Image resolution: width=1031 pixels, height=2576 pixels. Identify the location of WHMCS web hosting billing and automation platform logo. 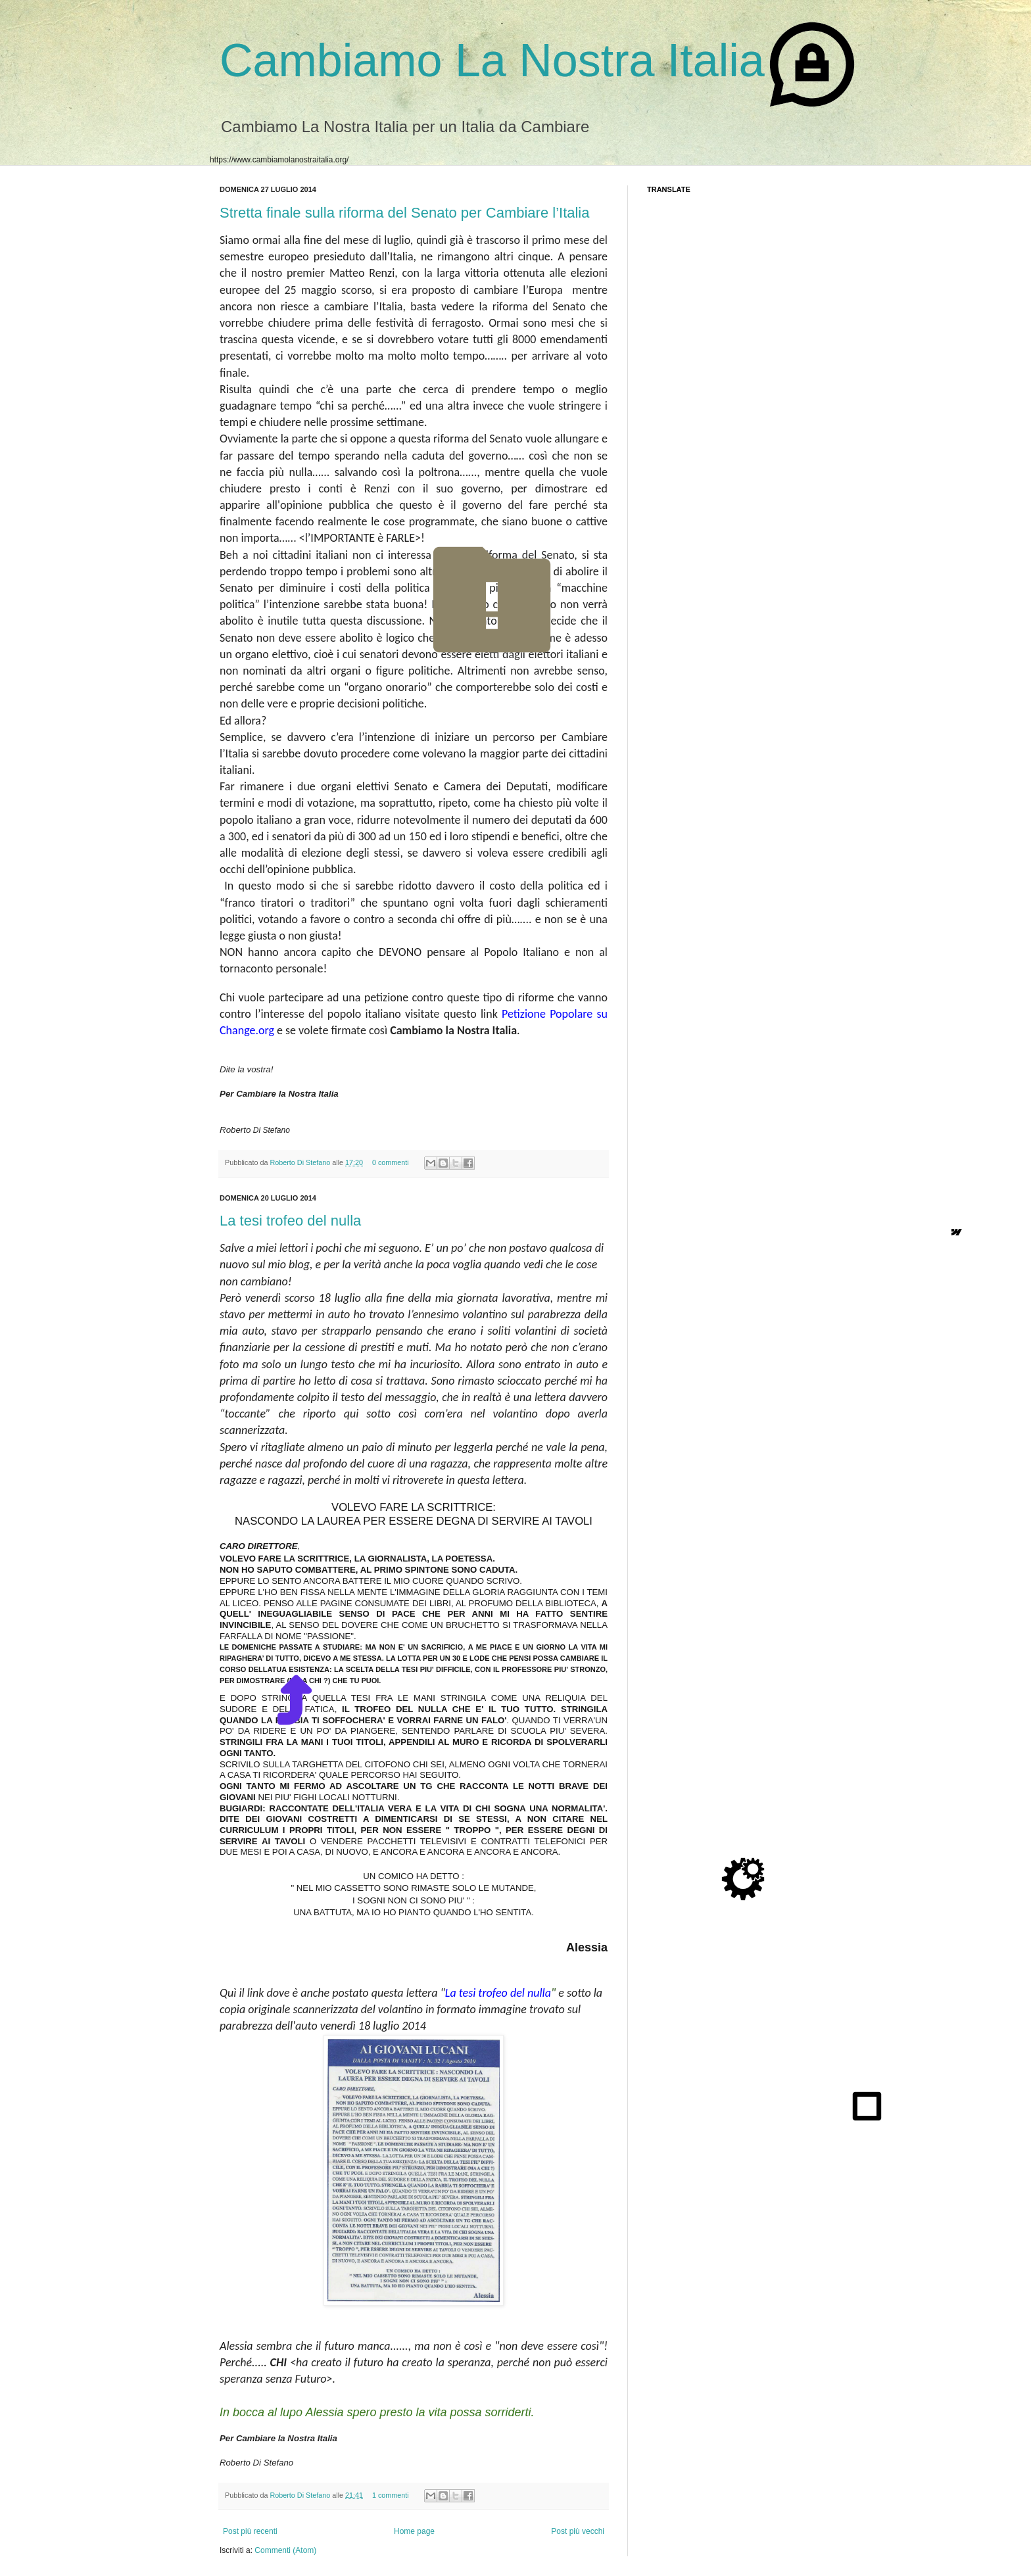
(743, 1879).